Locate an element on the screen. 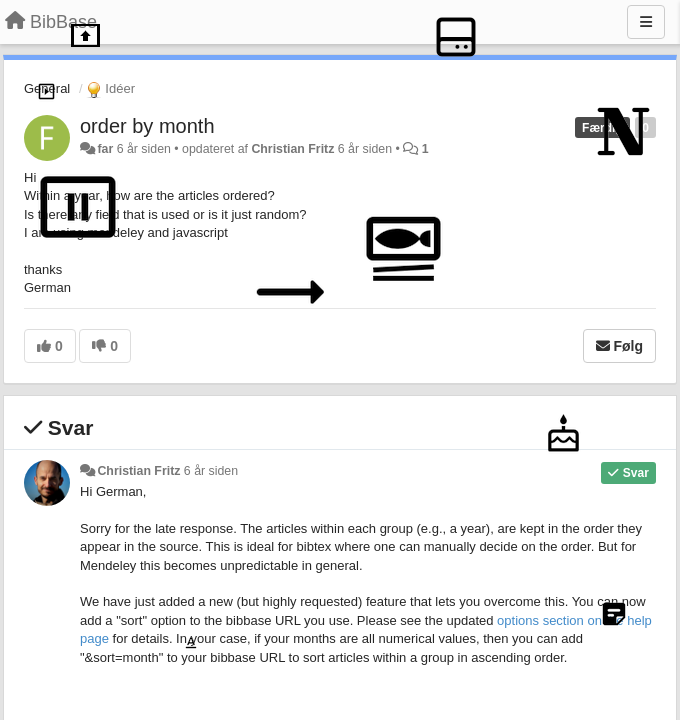 The image size is (680, 720). view set meal or combo options is located at coordinates (403, 250).